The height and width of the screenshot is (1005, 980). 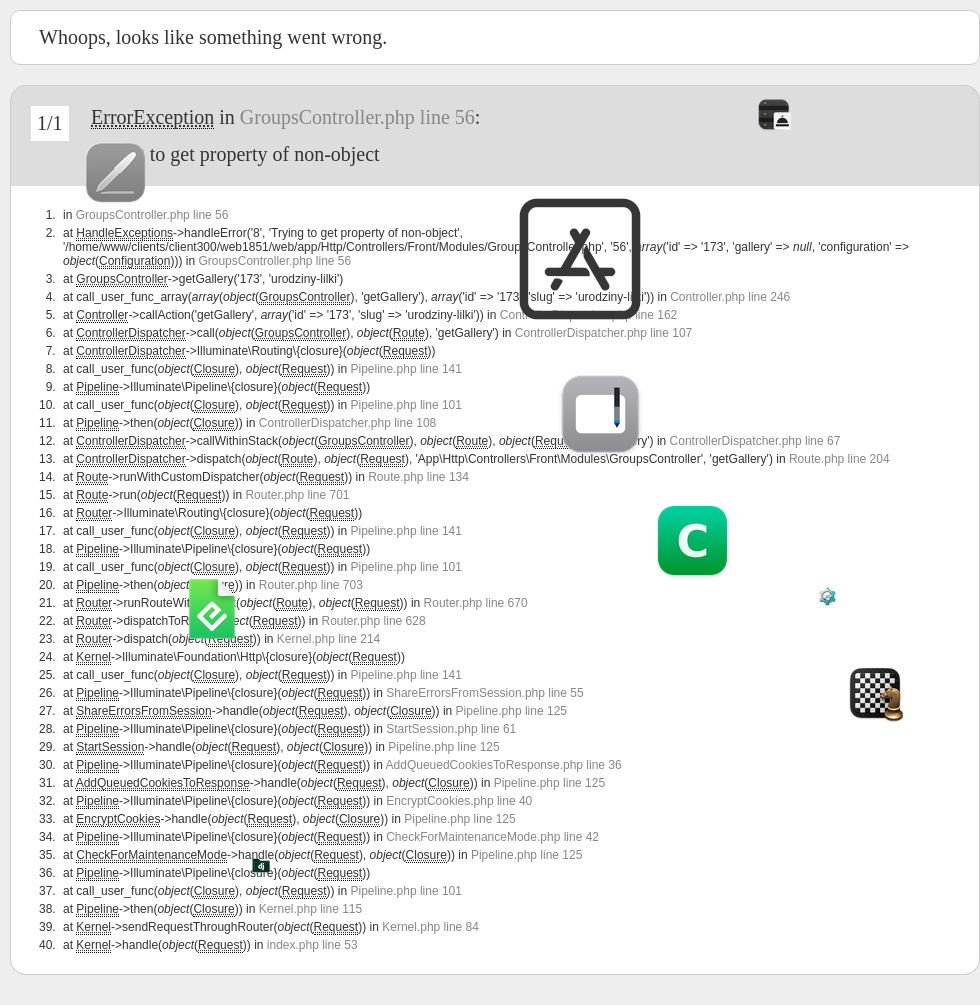 What do you see at coordinates (774, 115) in the screenshot?
I see `configure network server discovery preferences` at bounding box center [774, 115].